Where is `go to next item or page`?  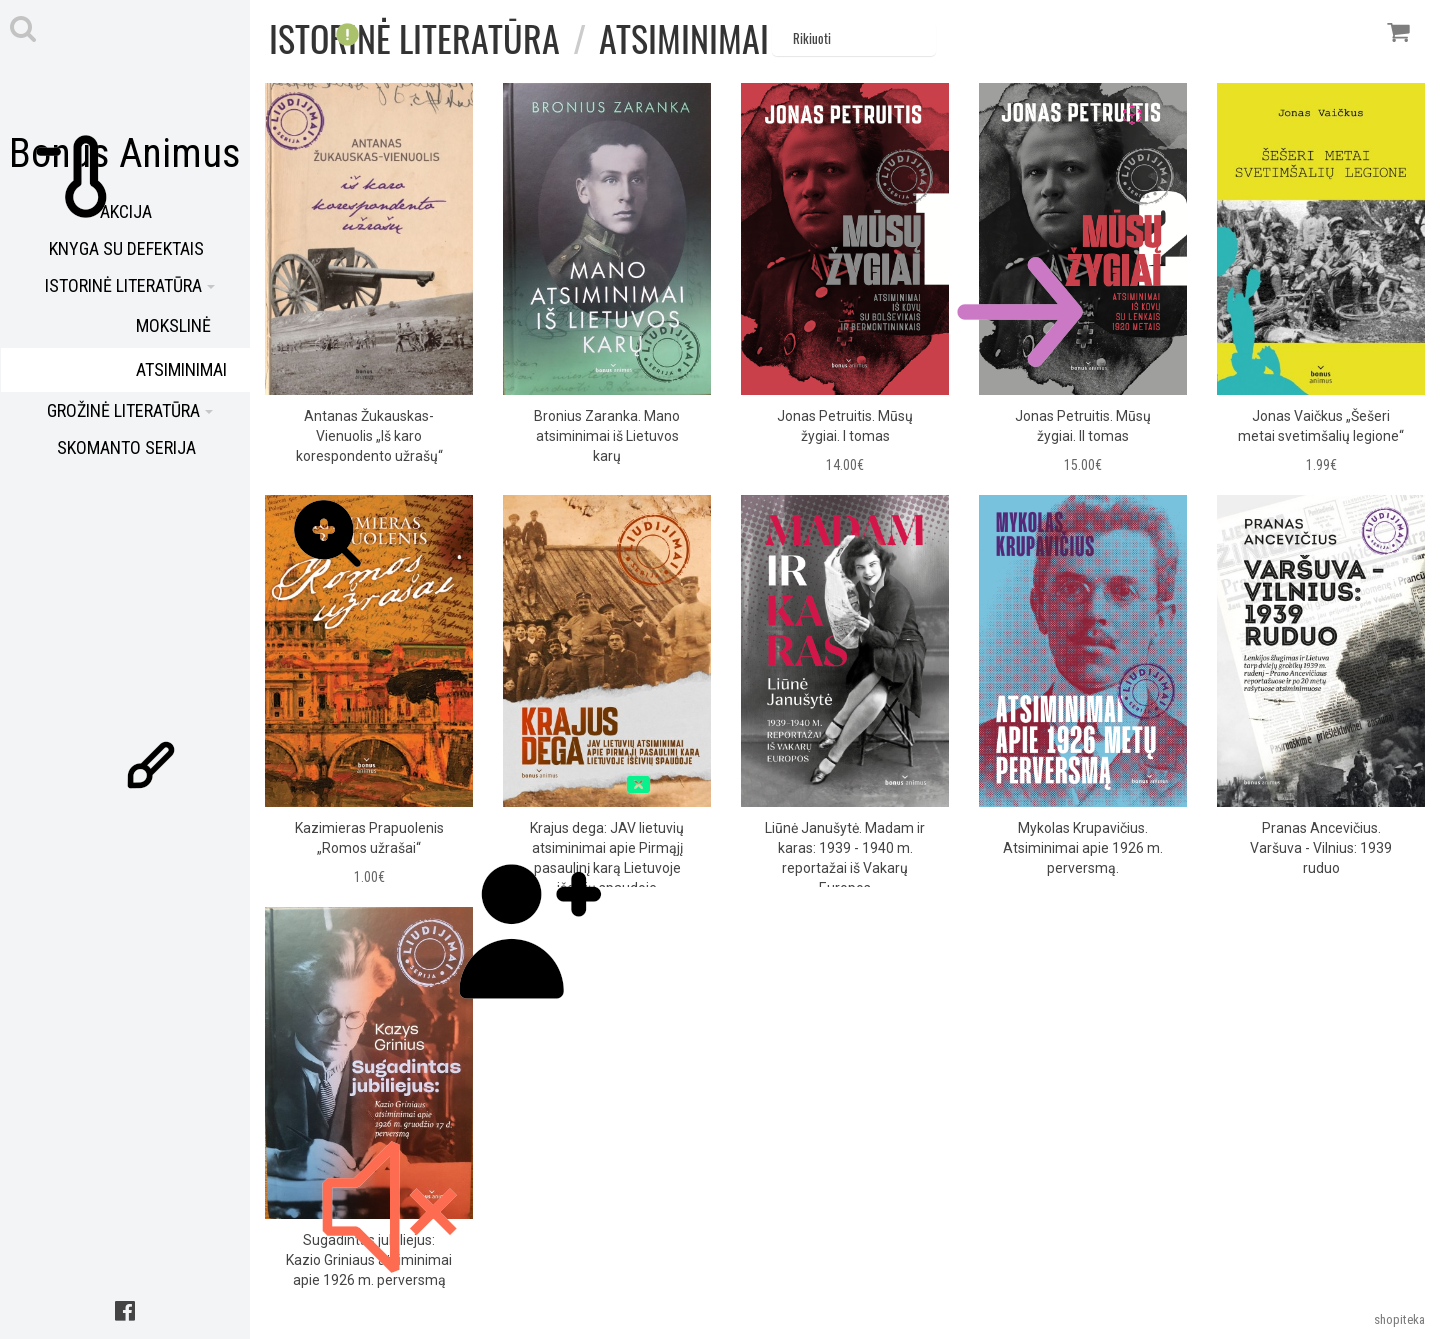 go to next item or page is located at coordinates (1020, 312).